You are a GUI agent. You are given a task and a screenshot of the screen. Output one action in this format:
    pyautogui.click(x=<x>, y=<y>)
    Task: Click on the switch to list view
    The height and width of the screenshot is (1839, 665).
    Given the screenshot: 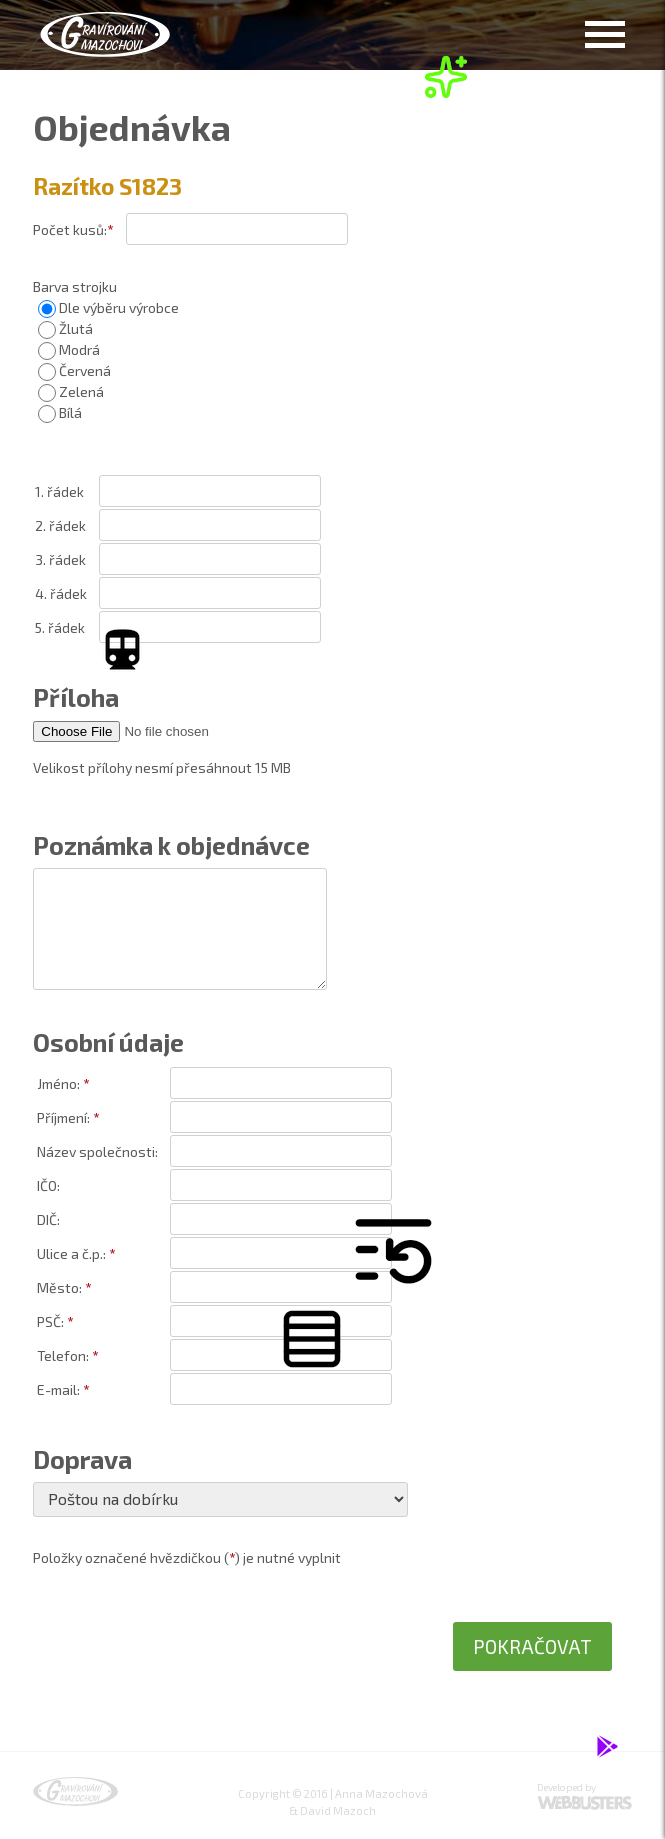 What is the action you would take?
    pyautogui.click(x=312, y=1339)
    